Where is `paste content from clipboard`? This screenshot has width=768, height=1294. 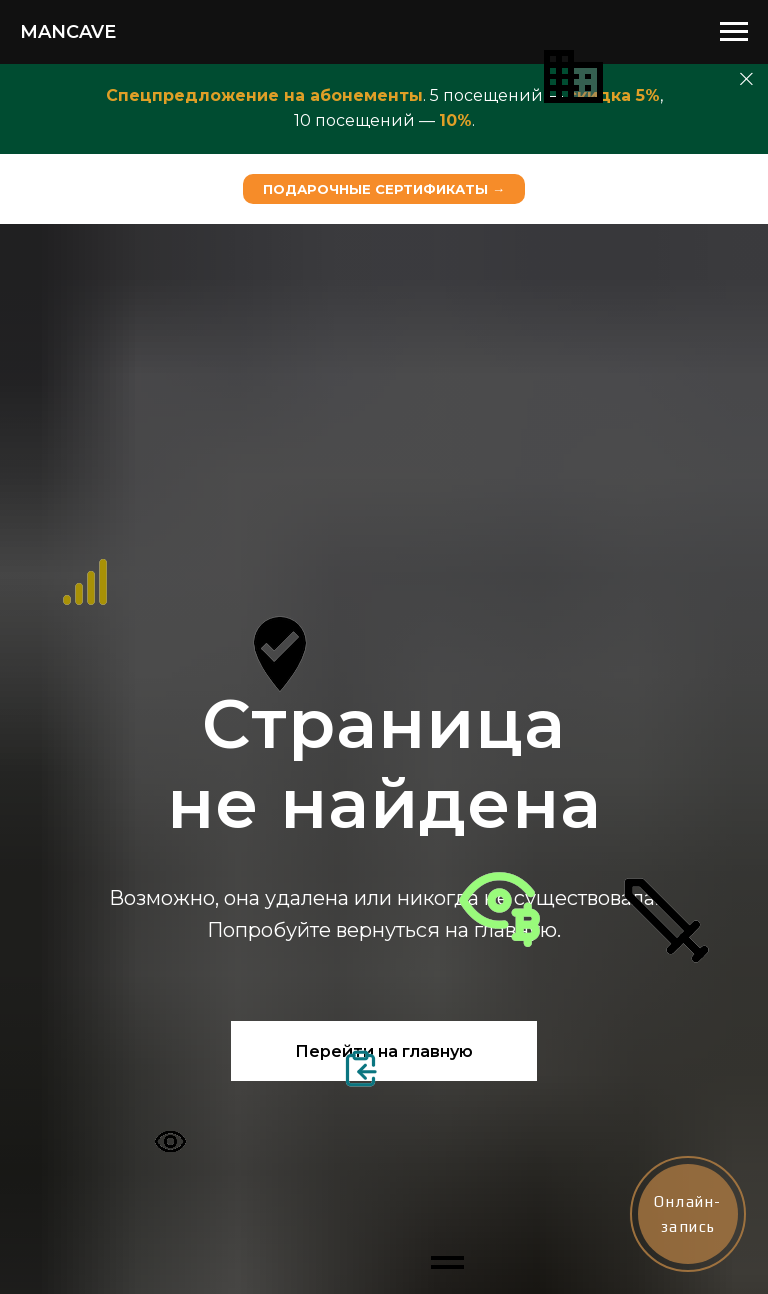
paste content from clipboard is located at coordinates (360, 1068).